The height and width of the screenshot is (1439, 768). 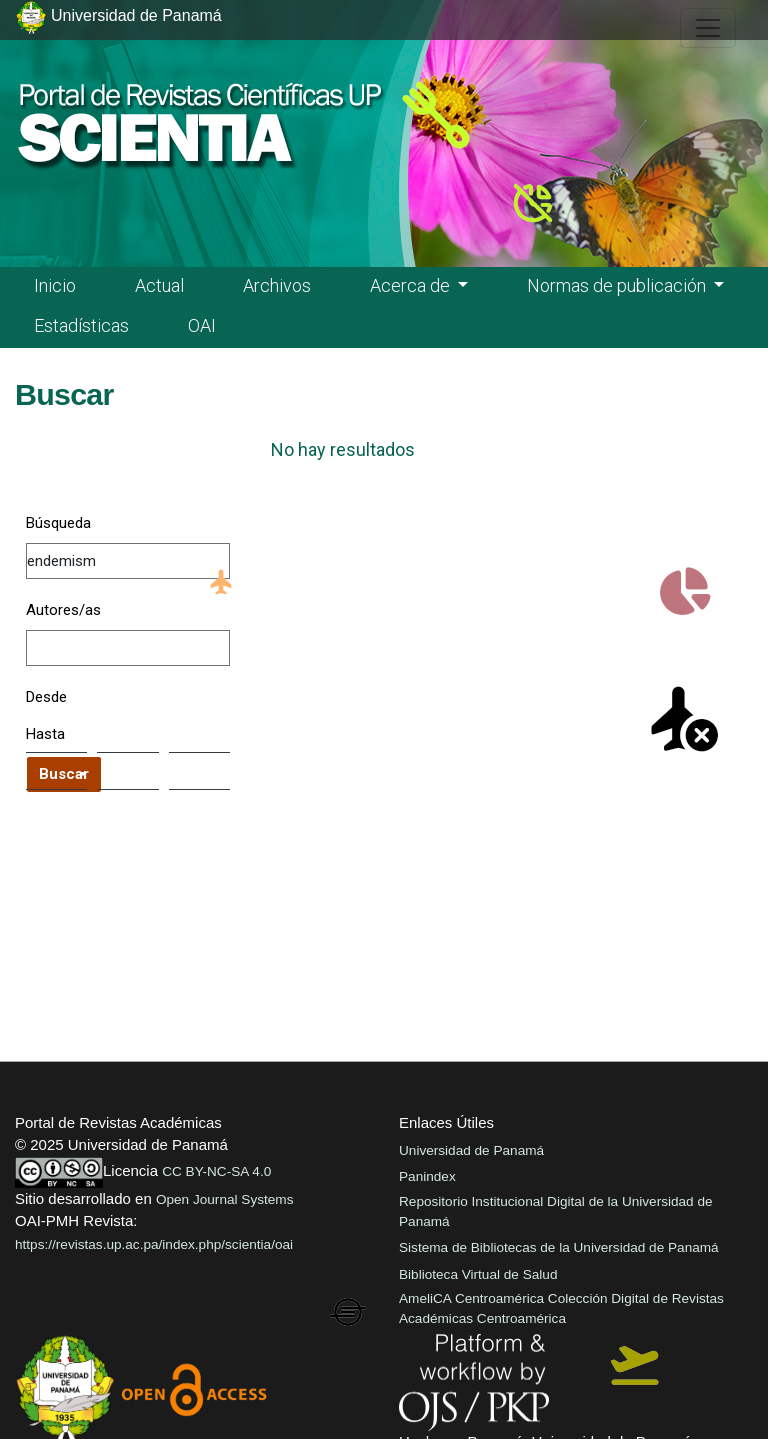 I want to click on access grilling or barbecue tools, so click(x=436, y=115).